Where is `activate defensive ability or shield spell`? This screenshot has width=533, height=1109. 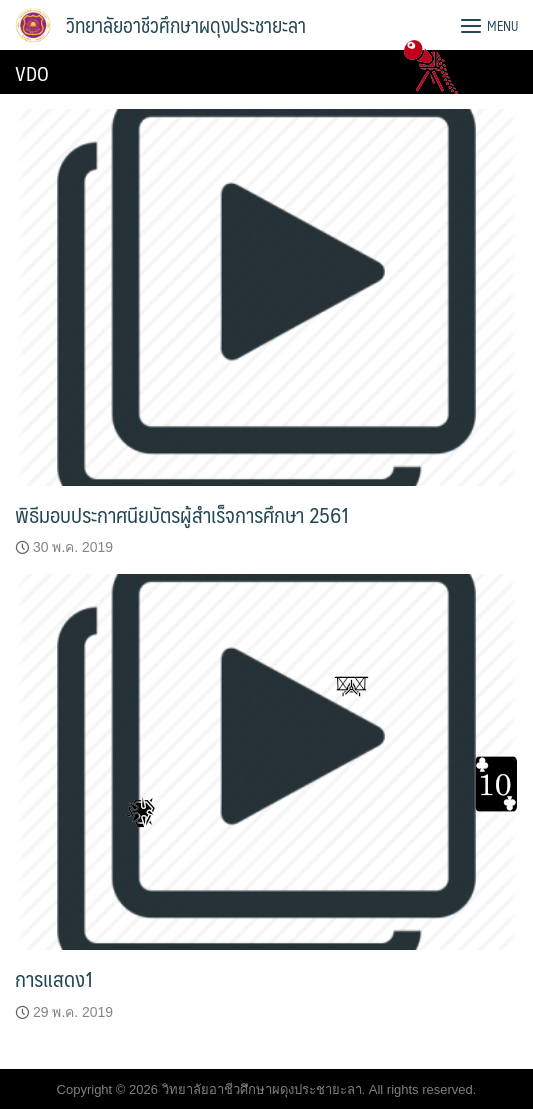 activate defensive ability or shield spell is located at coordinates (141, 812).